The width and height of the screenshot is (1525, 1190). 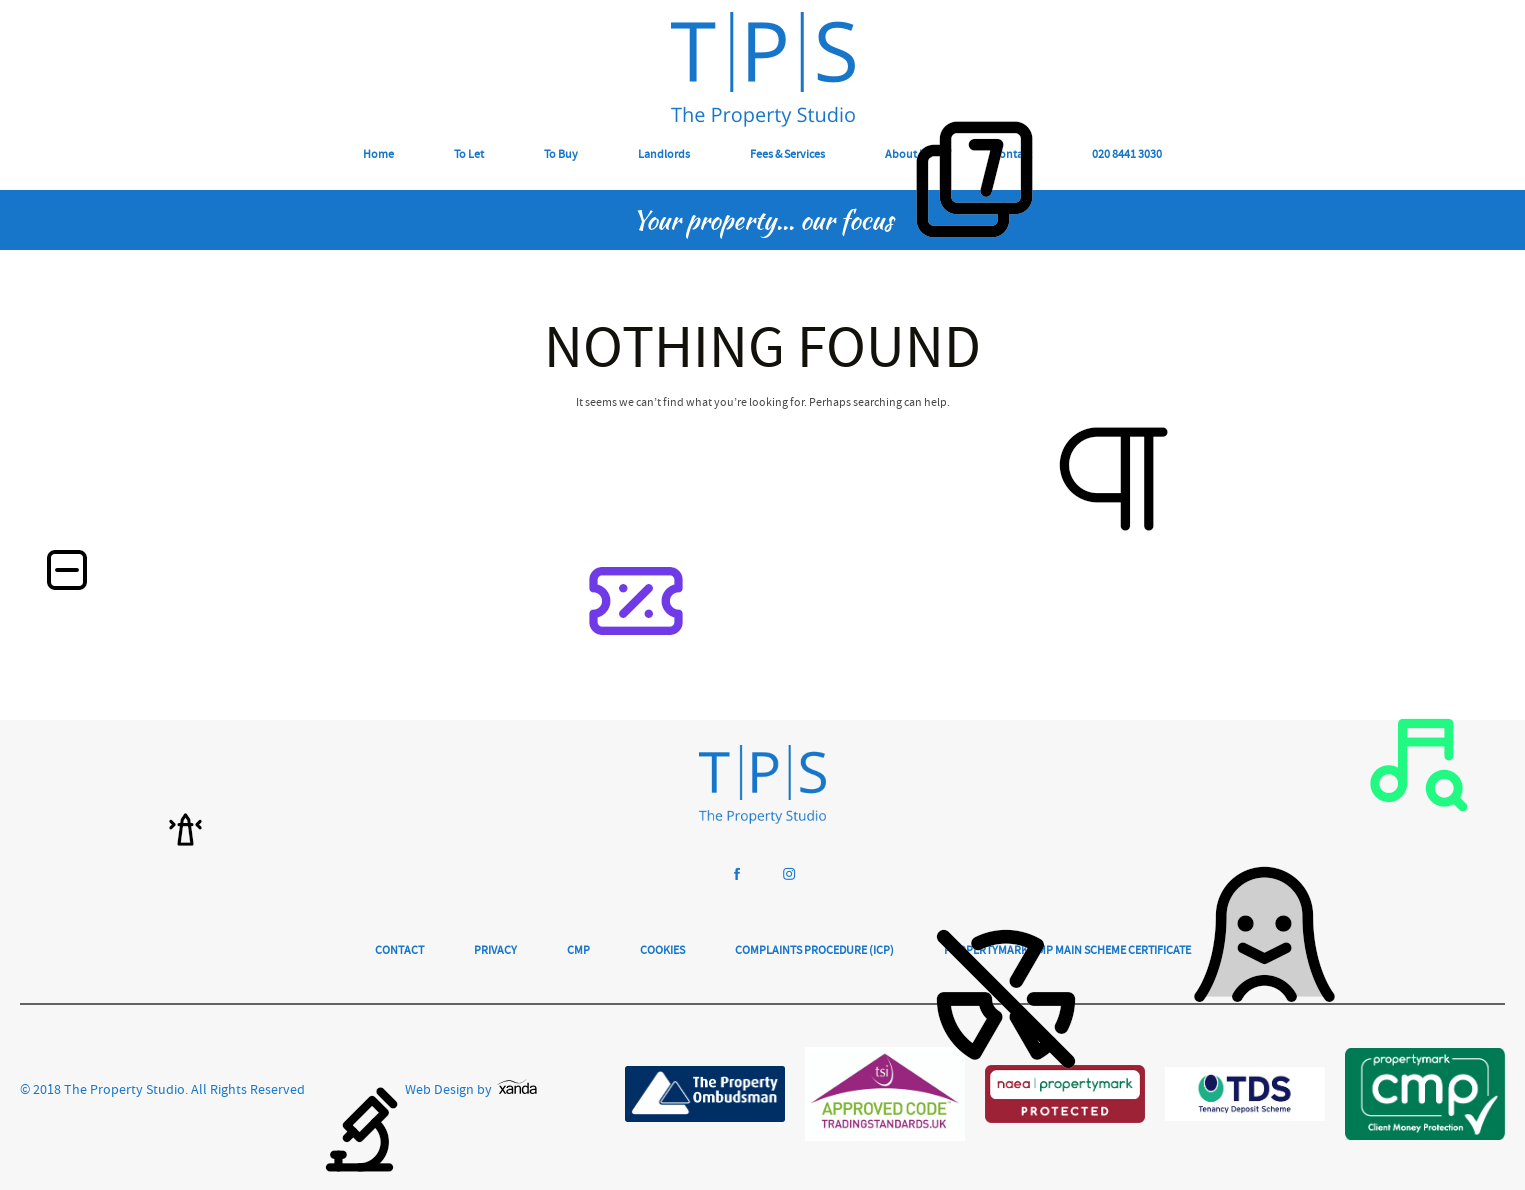 What do you see at coordinates (636, 601) in the screenshot?
I see `apply a discount or promo code` at bounding box center [636, 601].